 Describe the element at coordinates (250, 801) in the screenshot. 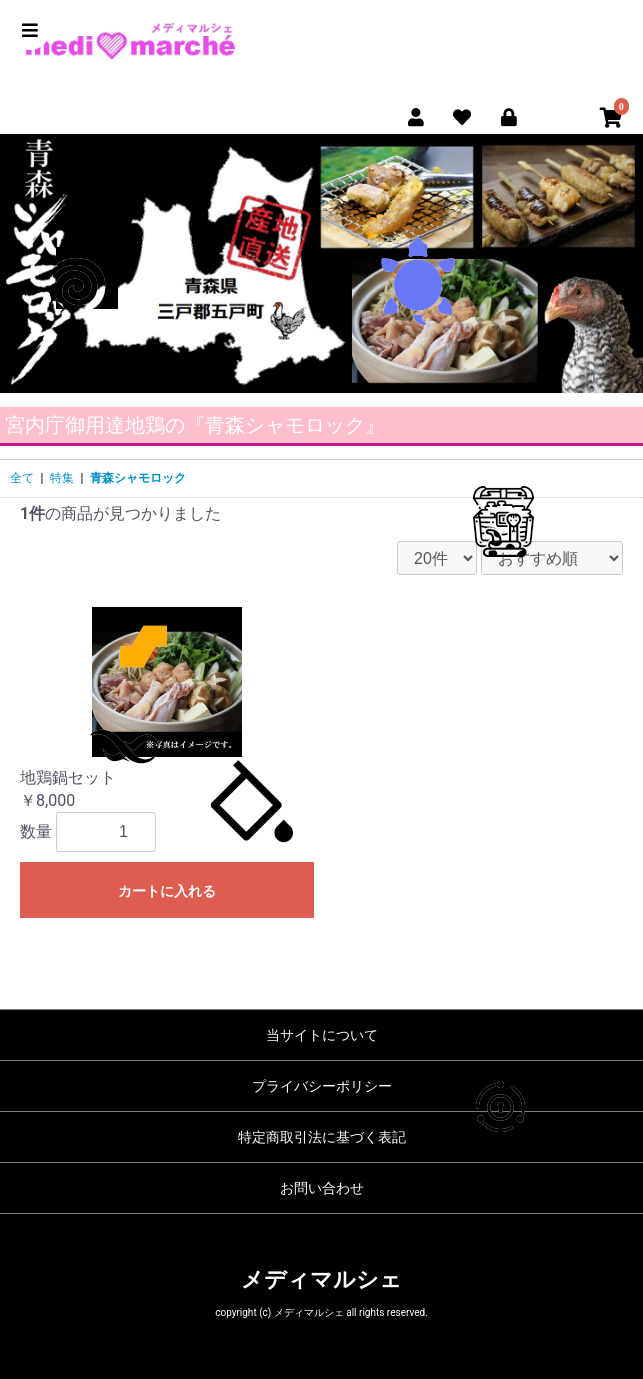

I see `access color fill or paint tool` at that location.